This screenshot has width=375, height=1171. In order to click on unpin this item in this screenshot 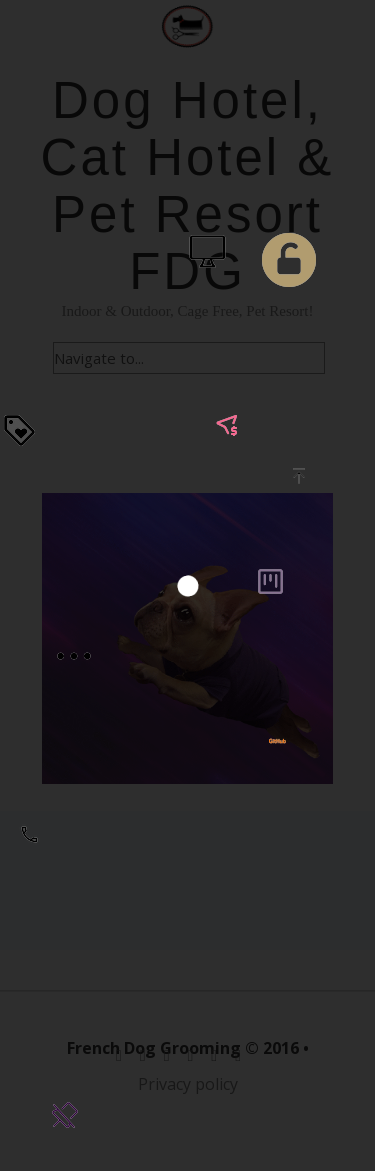, I will do `click(64, 1116)`.